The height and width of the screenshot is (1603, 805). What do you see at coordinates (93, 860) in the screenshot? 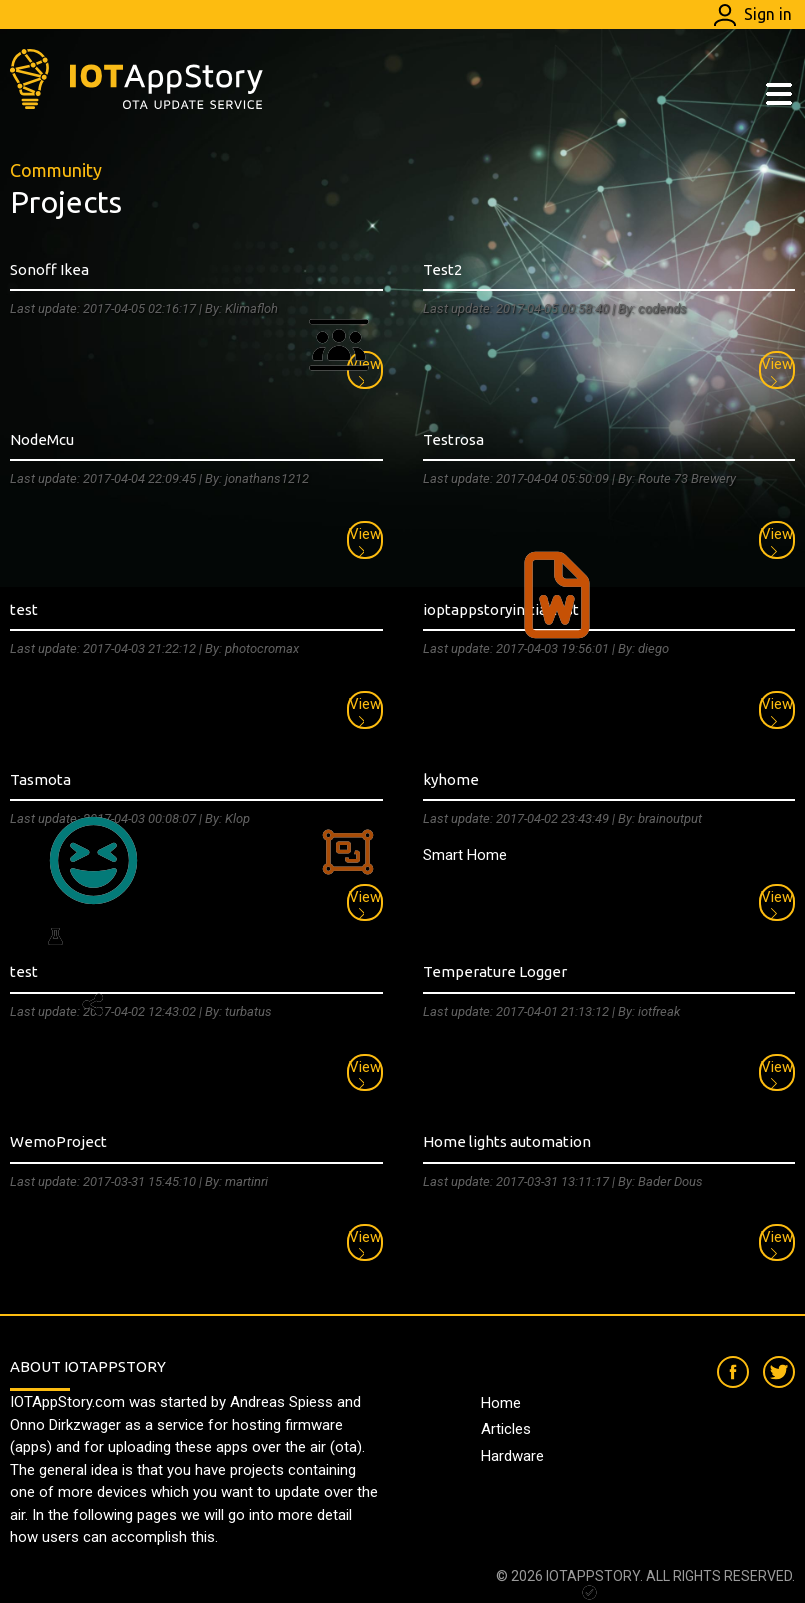
I see `react with a laughing emoji` at bounding box center [93, 860].